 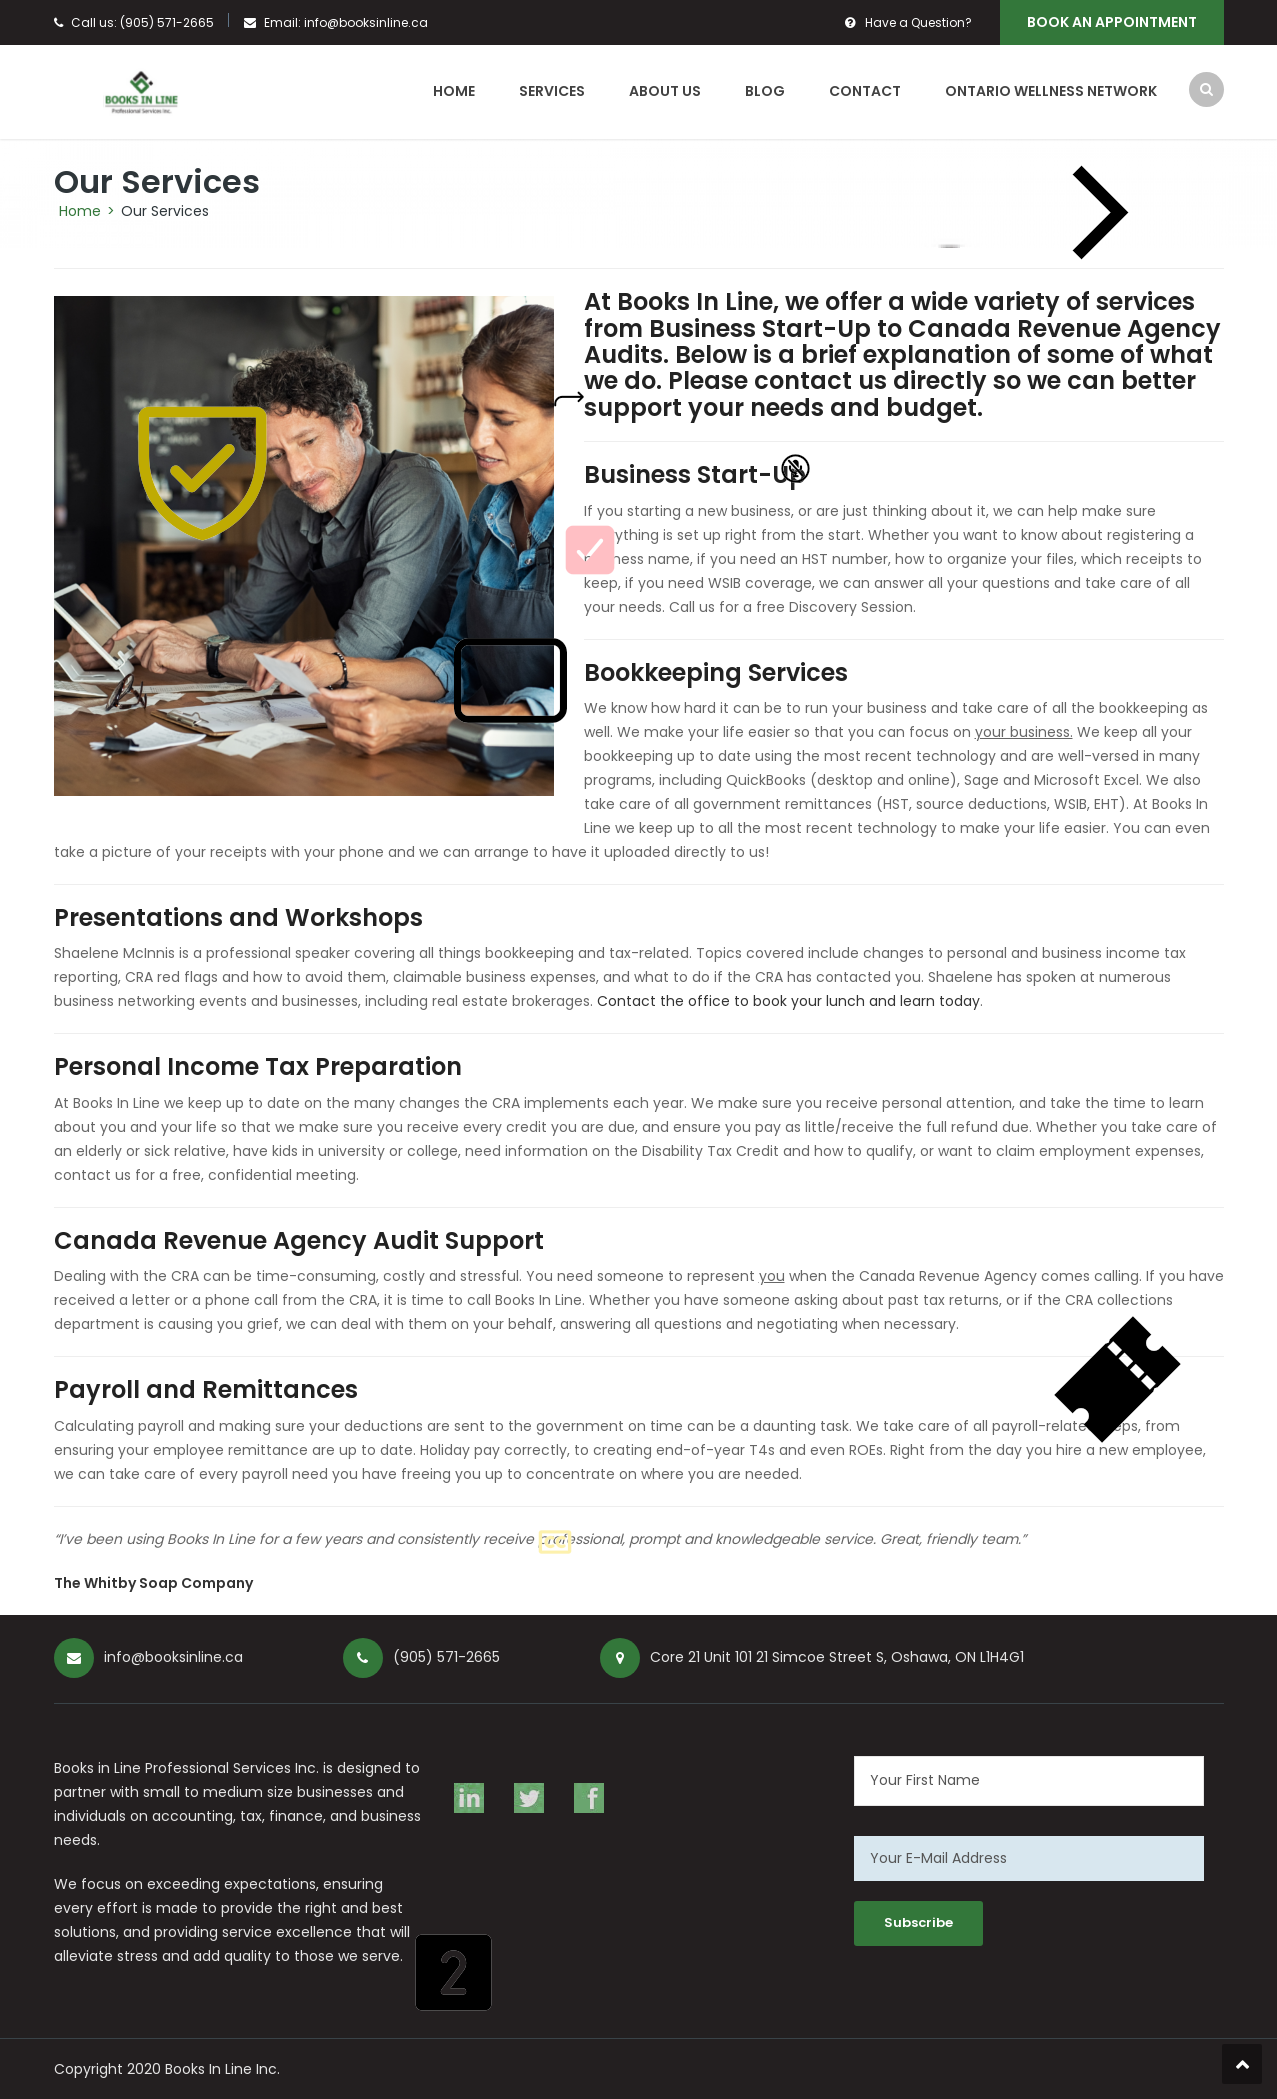 What do you see at coordinates (1100, 212) in the screenshot?
I see `navigate to the next item or screen` at bounding box center [1100, 212].